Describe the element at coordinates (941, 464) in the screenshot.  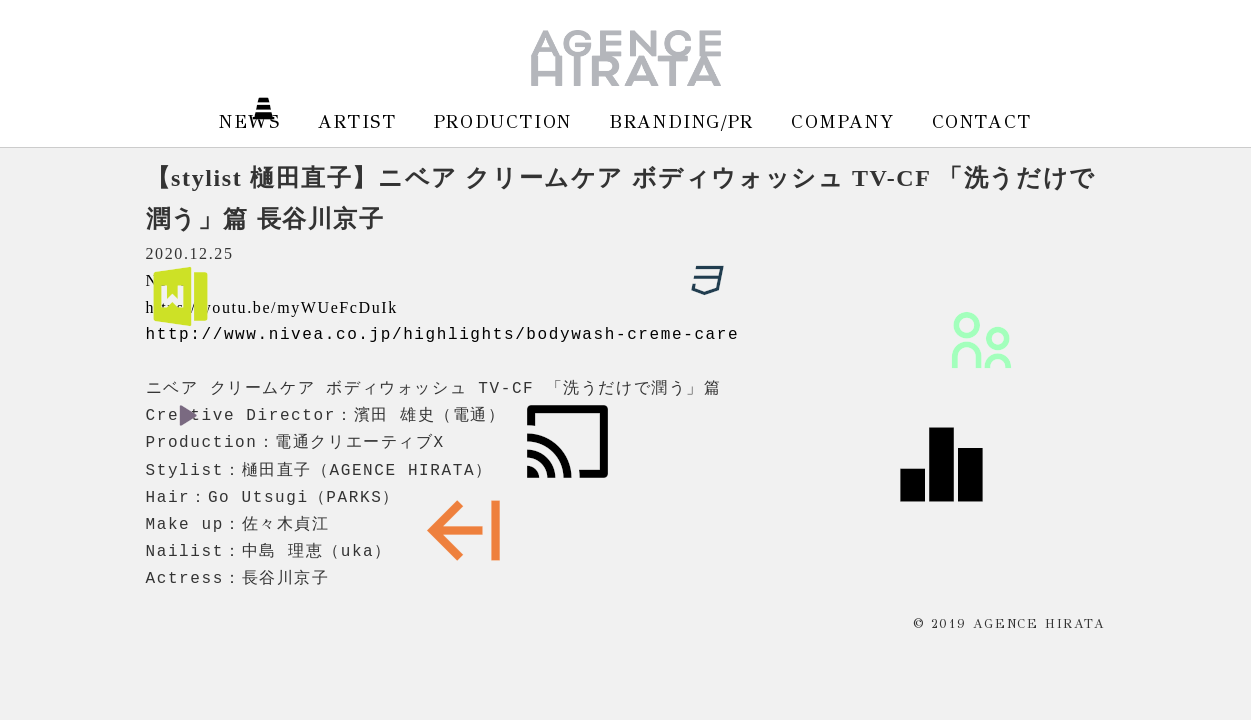
I see `view analytics or statistics` at that location.